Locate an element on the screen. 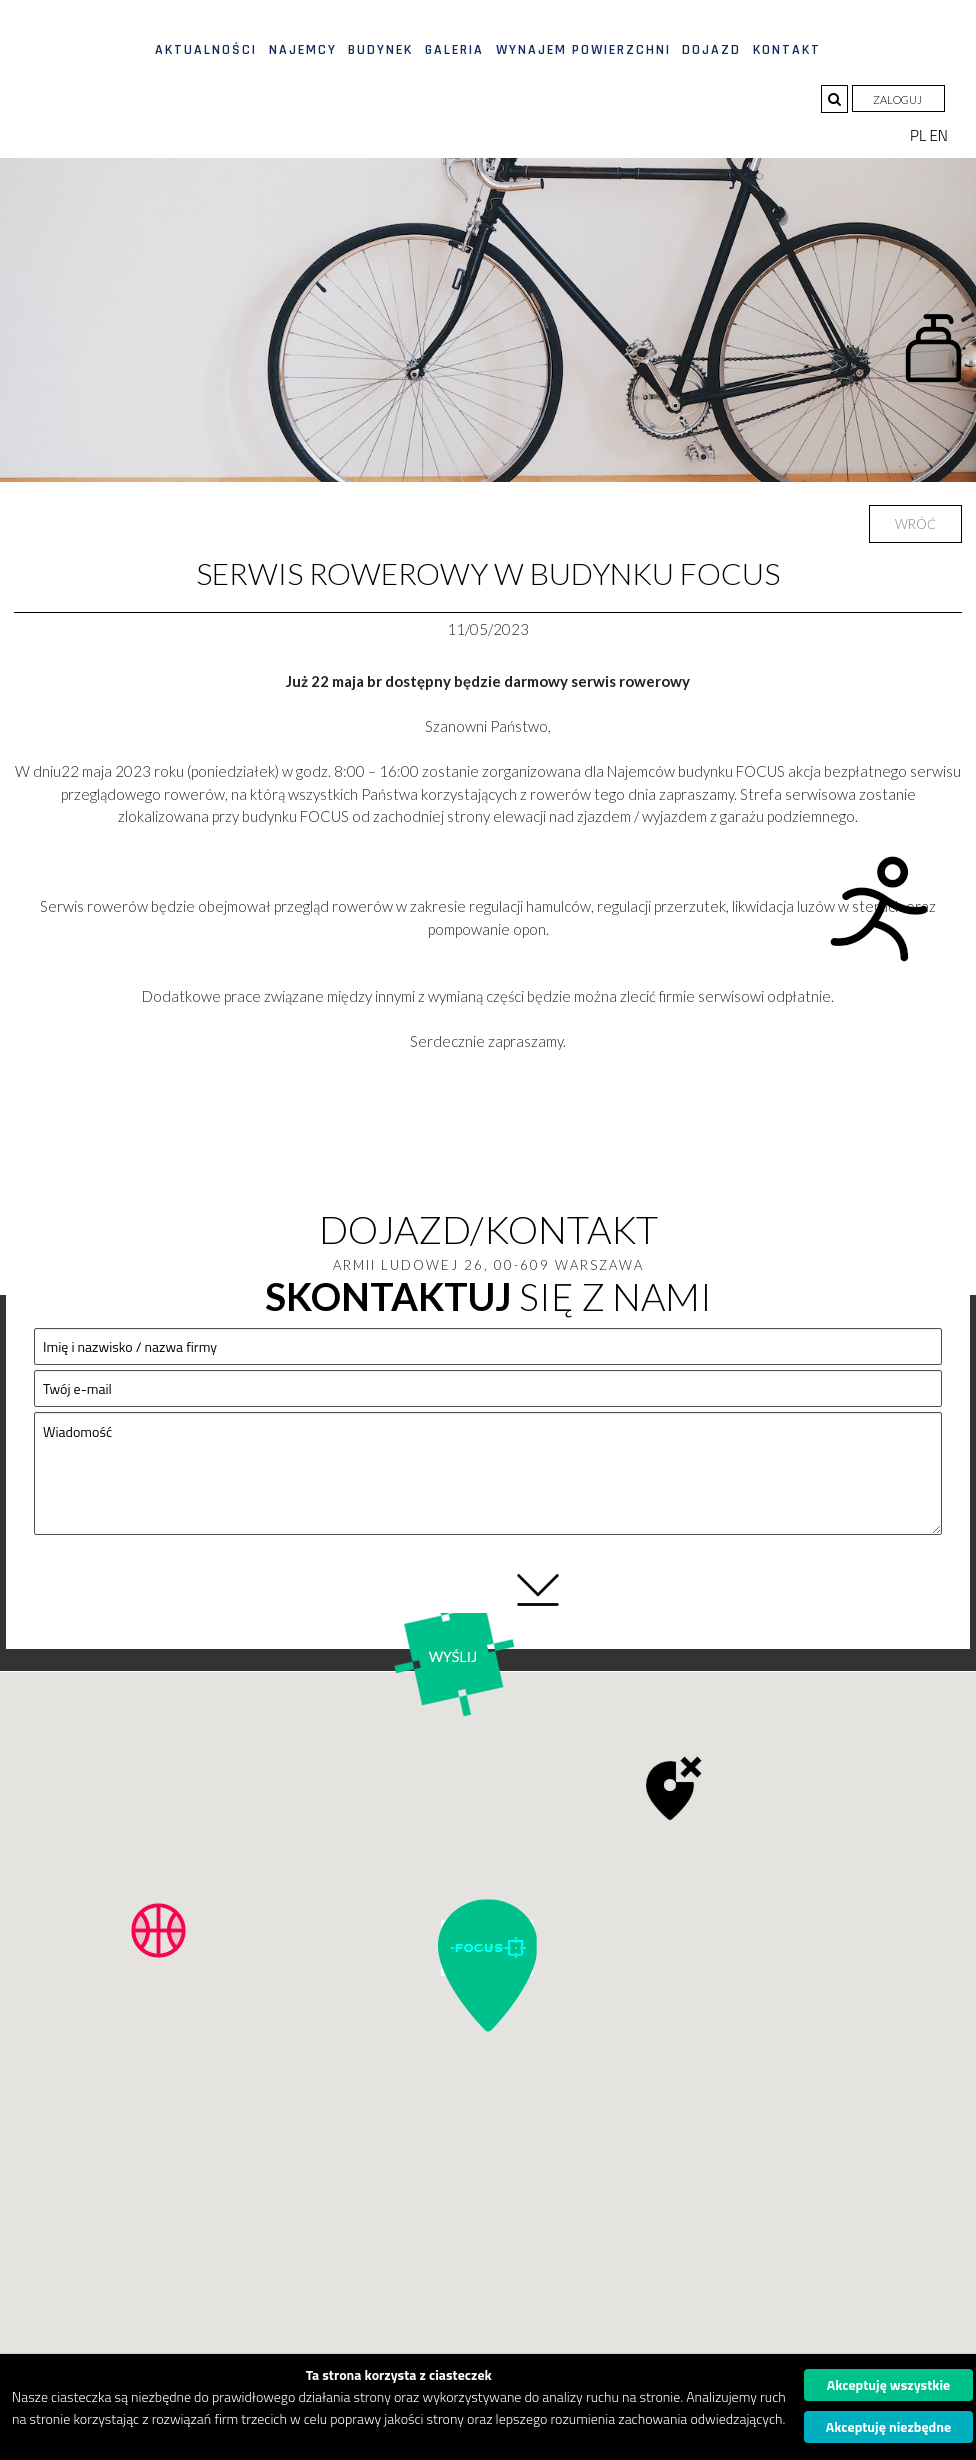 Image resolution: width=976 pixels, height=2460 pixels. access sports or basketball-related content is located at coordinates (158, 1930).